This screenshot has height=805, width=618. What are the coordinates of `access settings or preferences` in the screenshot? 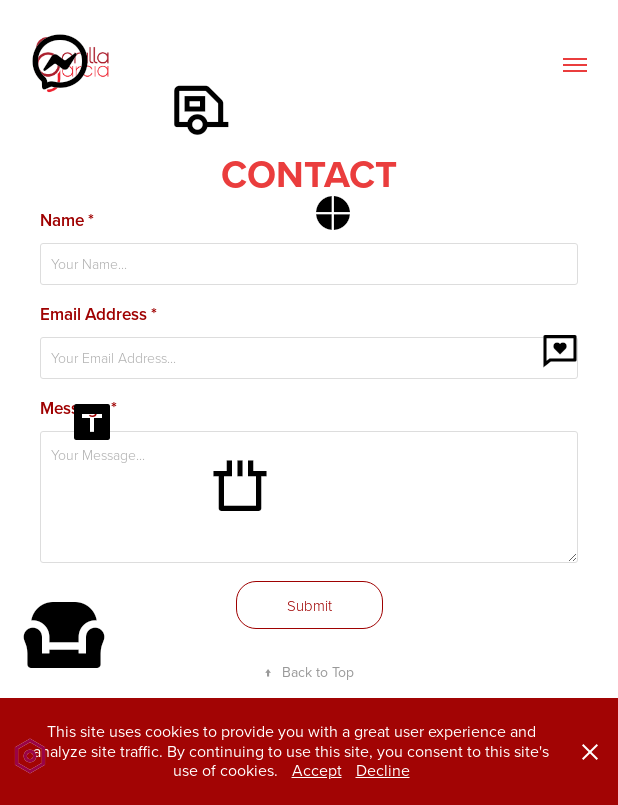 It's located at (30, 756).